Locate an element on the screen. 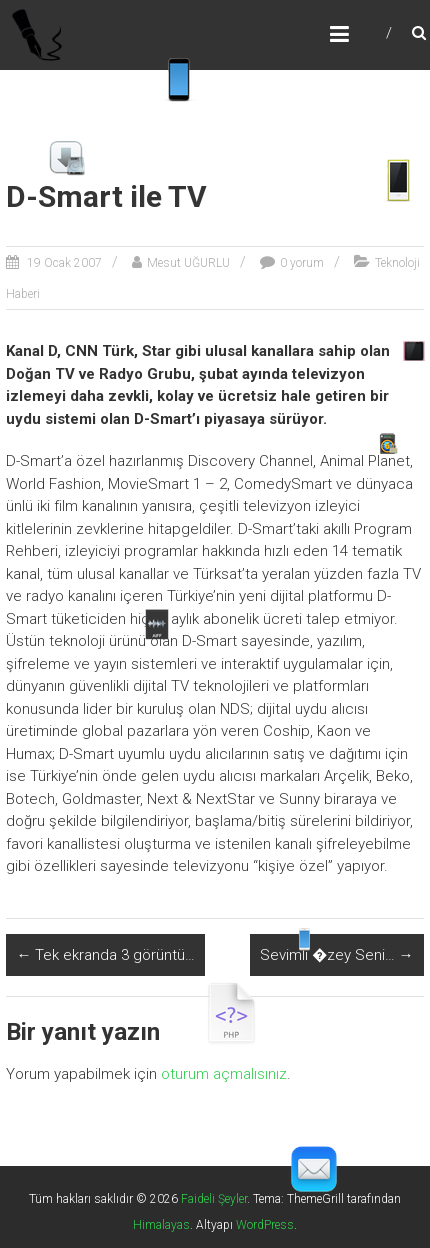 The height and width of the screenshot is (1248, 430). a PHP source code file is located at coordinates (231, 1013).